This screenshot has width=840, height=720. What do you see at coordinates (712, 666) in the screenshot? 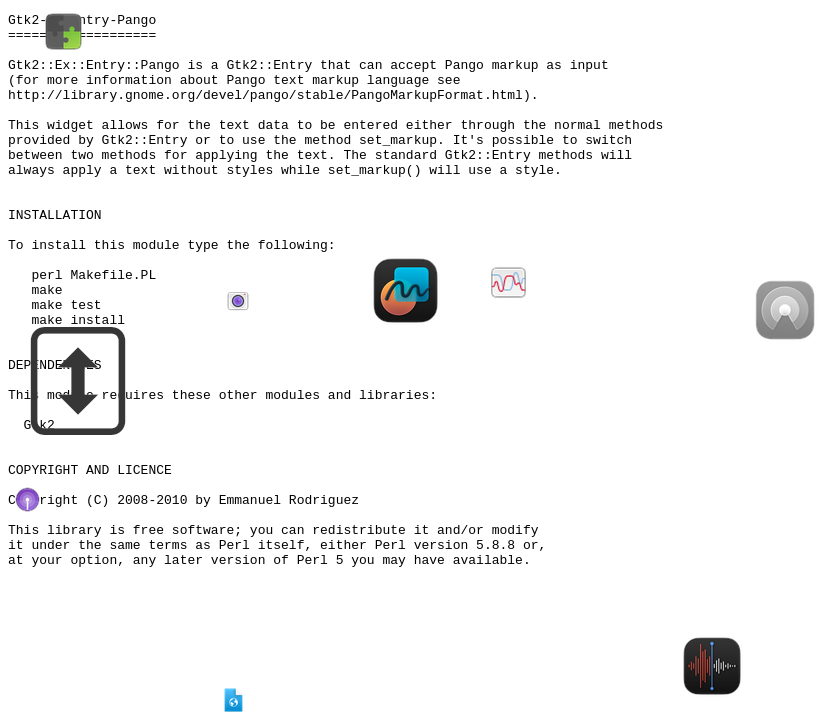
I see `open voice memos app` at bounding box center [712, 666].